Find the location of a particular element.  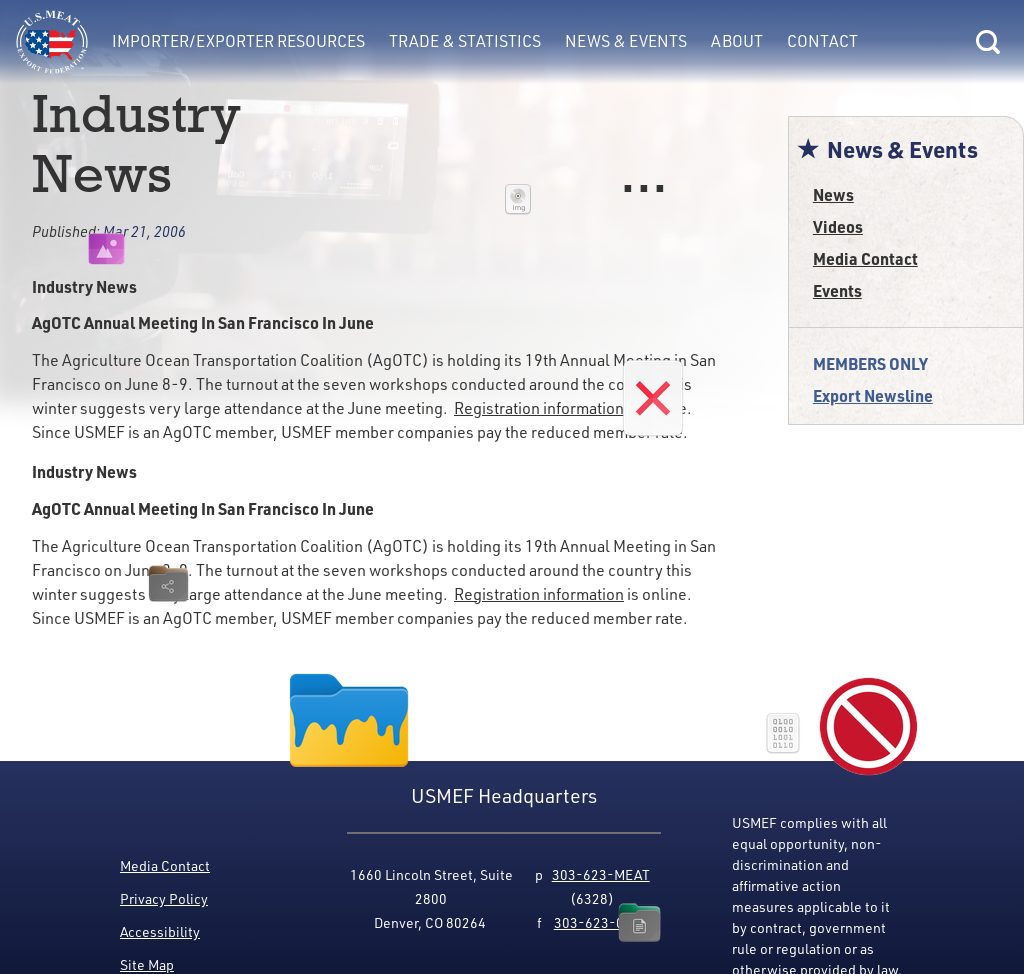

open your documents folder is located at coordinates (639, 922).